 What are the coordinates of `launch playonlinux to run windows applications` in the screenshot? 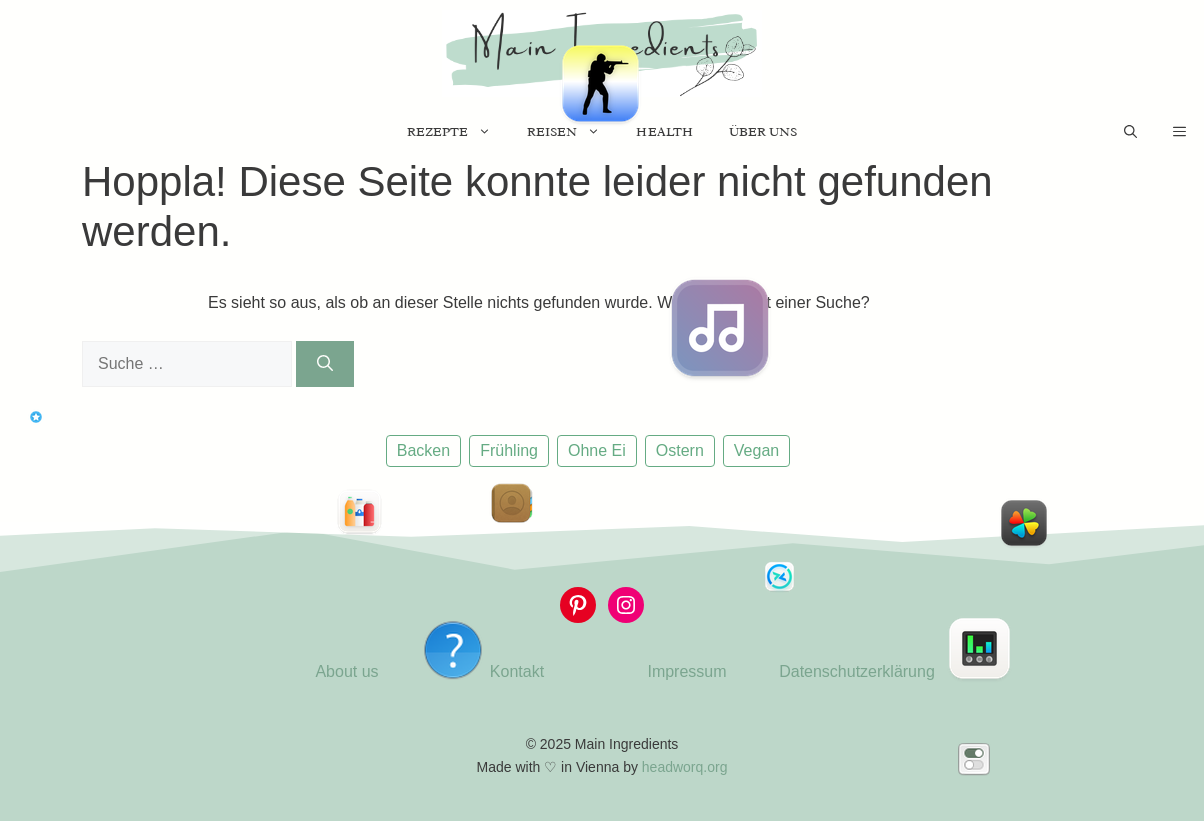 It's located at (1024, 523).